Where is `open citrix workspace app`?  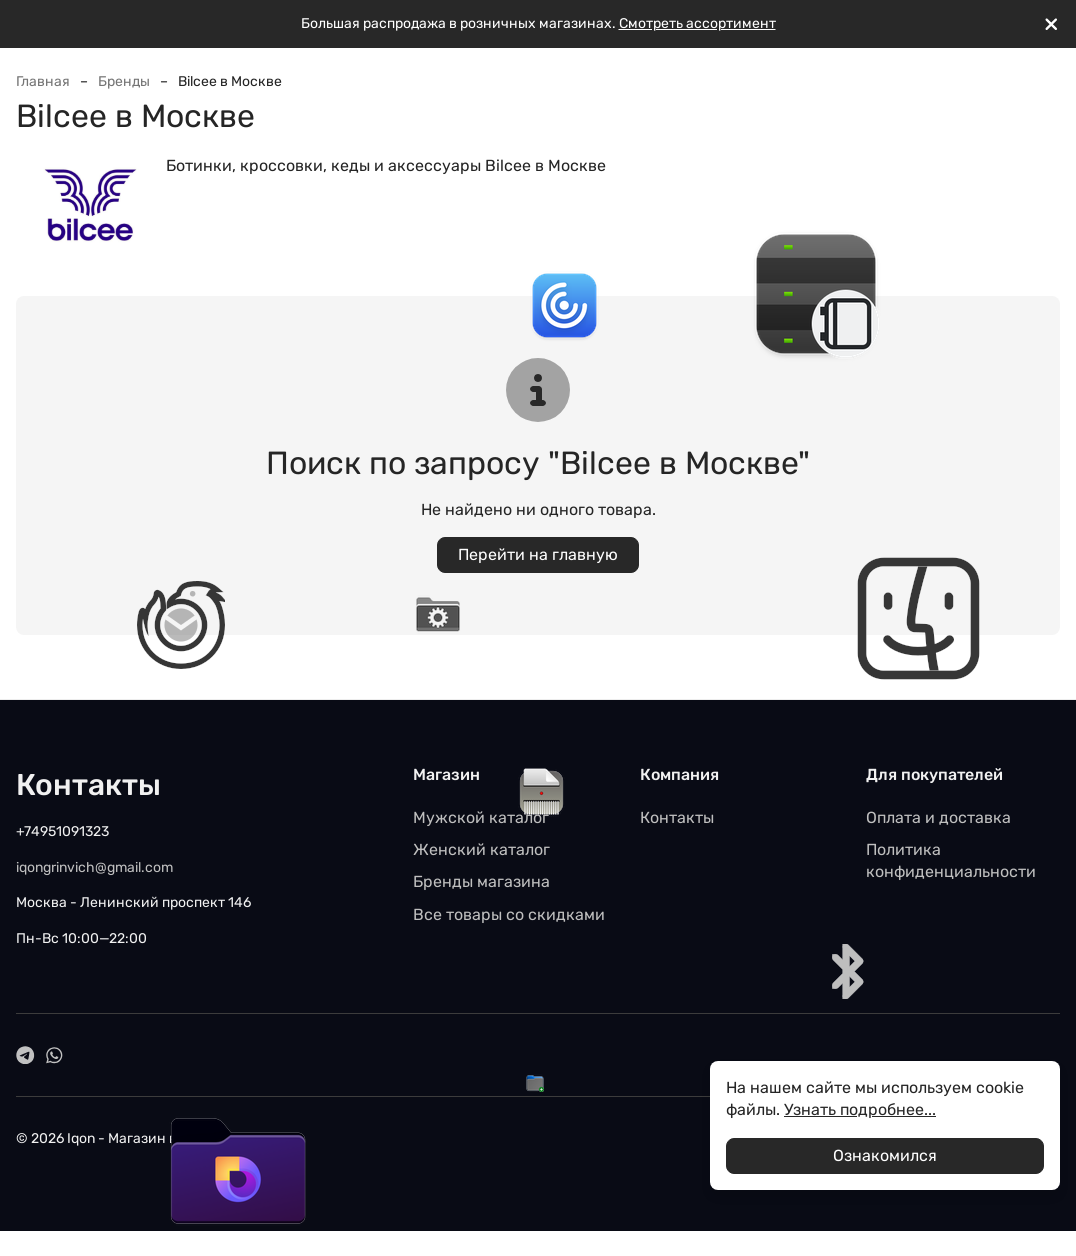
open citrix workspace app is located at coordinates (564, 305).